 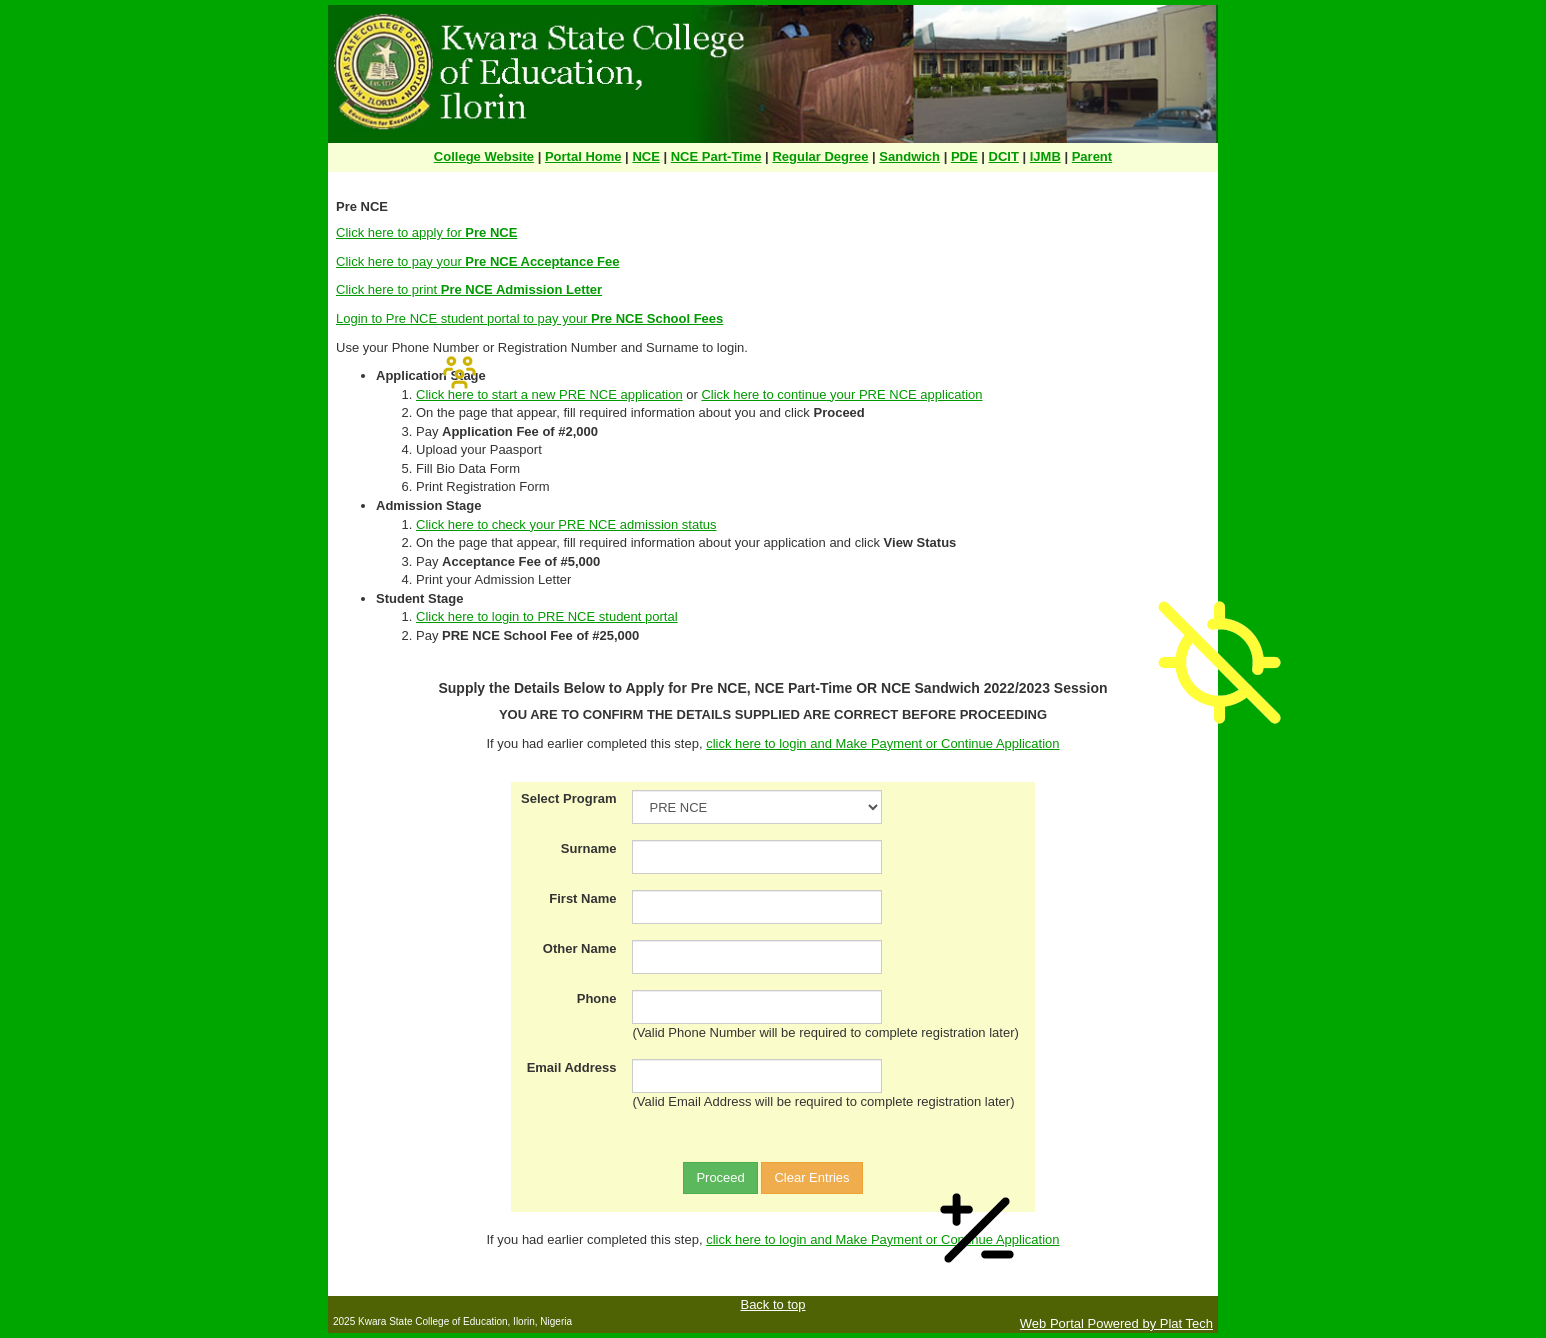 What do you see at coordinates (1219, 662) in the screenshot?
I see `location tracking is disabled` at bounding box center [1219, 662].